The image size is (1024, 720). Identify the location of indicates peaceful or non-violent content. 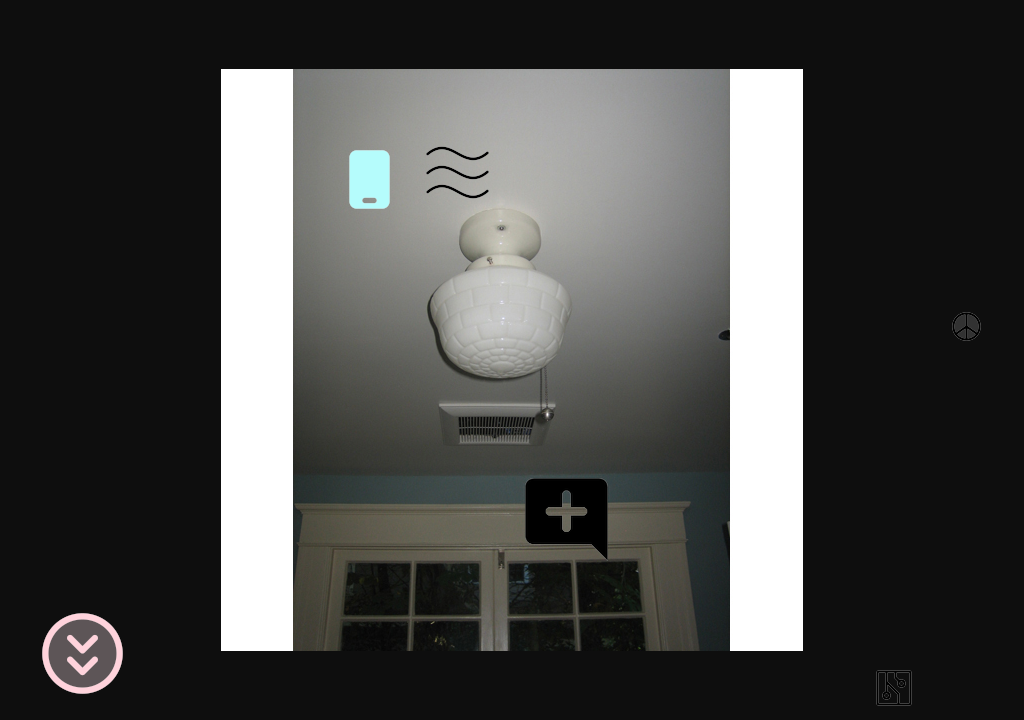
(966, 326).